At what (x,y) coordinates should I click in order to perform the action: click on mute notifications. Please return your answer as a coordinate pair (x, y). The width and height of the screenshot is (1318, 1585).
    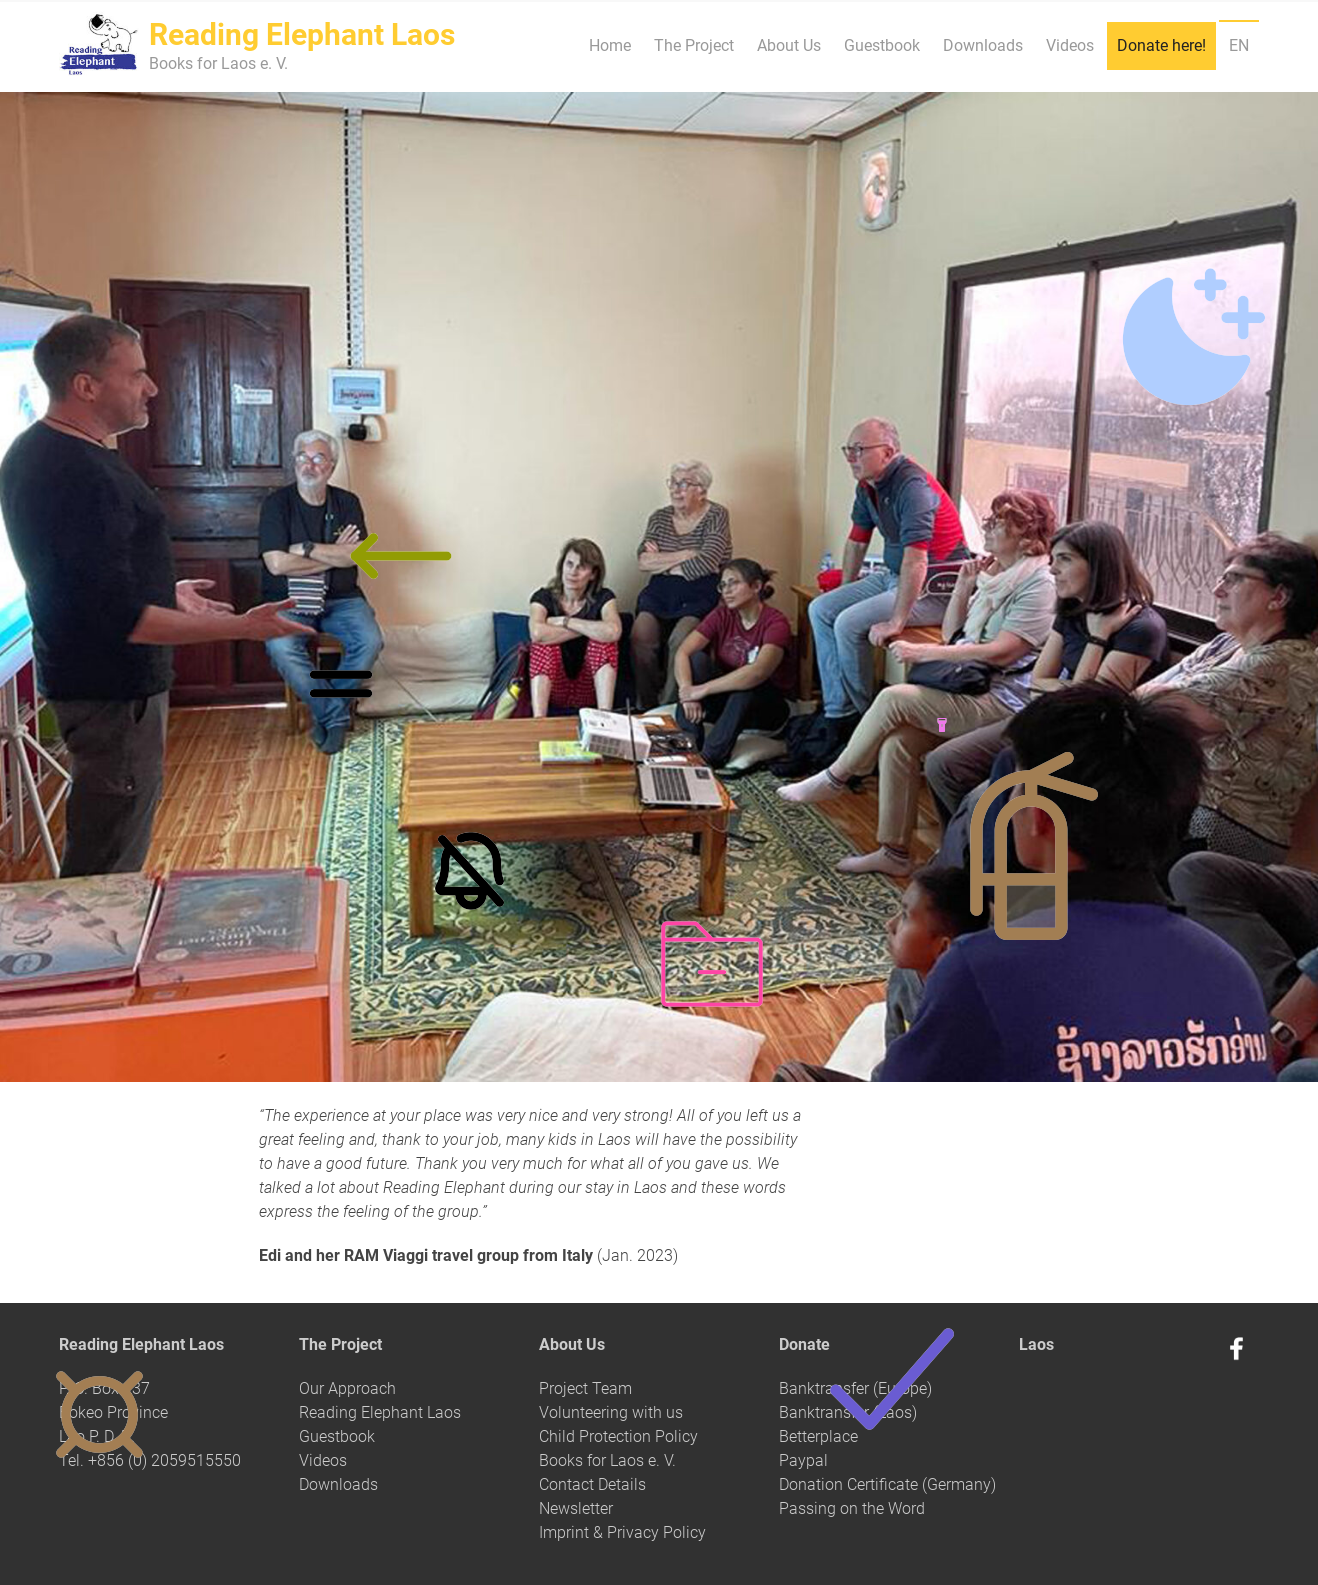
    Looking at the image, I should click on (471, 871).